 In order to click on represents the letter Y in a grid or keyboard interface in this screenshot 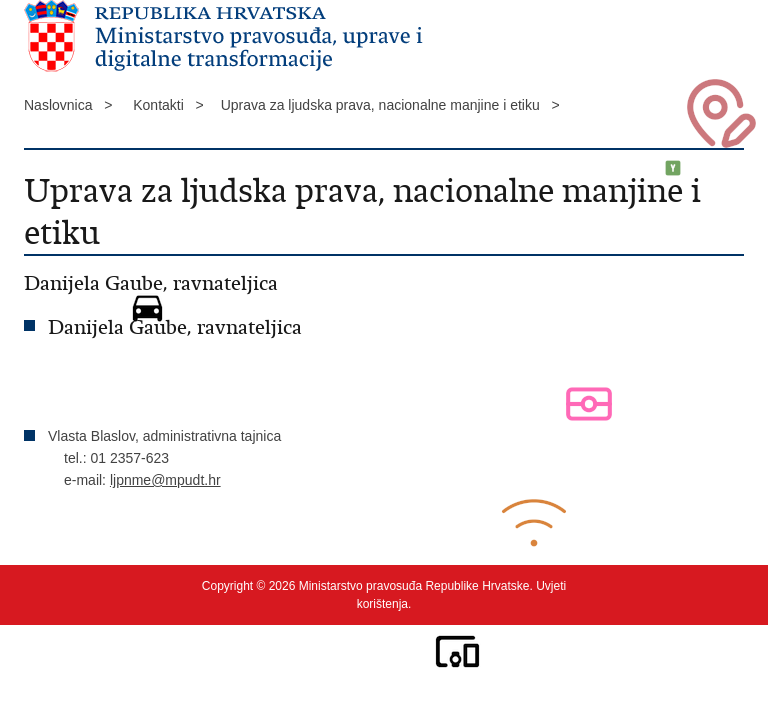, I will do `click(673, 168)`.